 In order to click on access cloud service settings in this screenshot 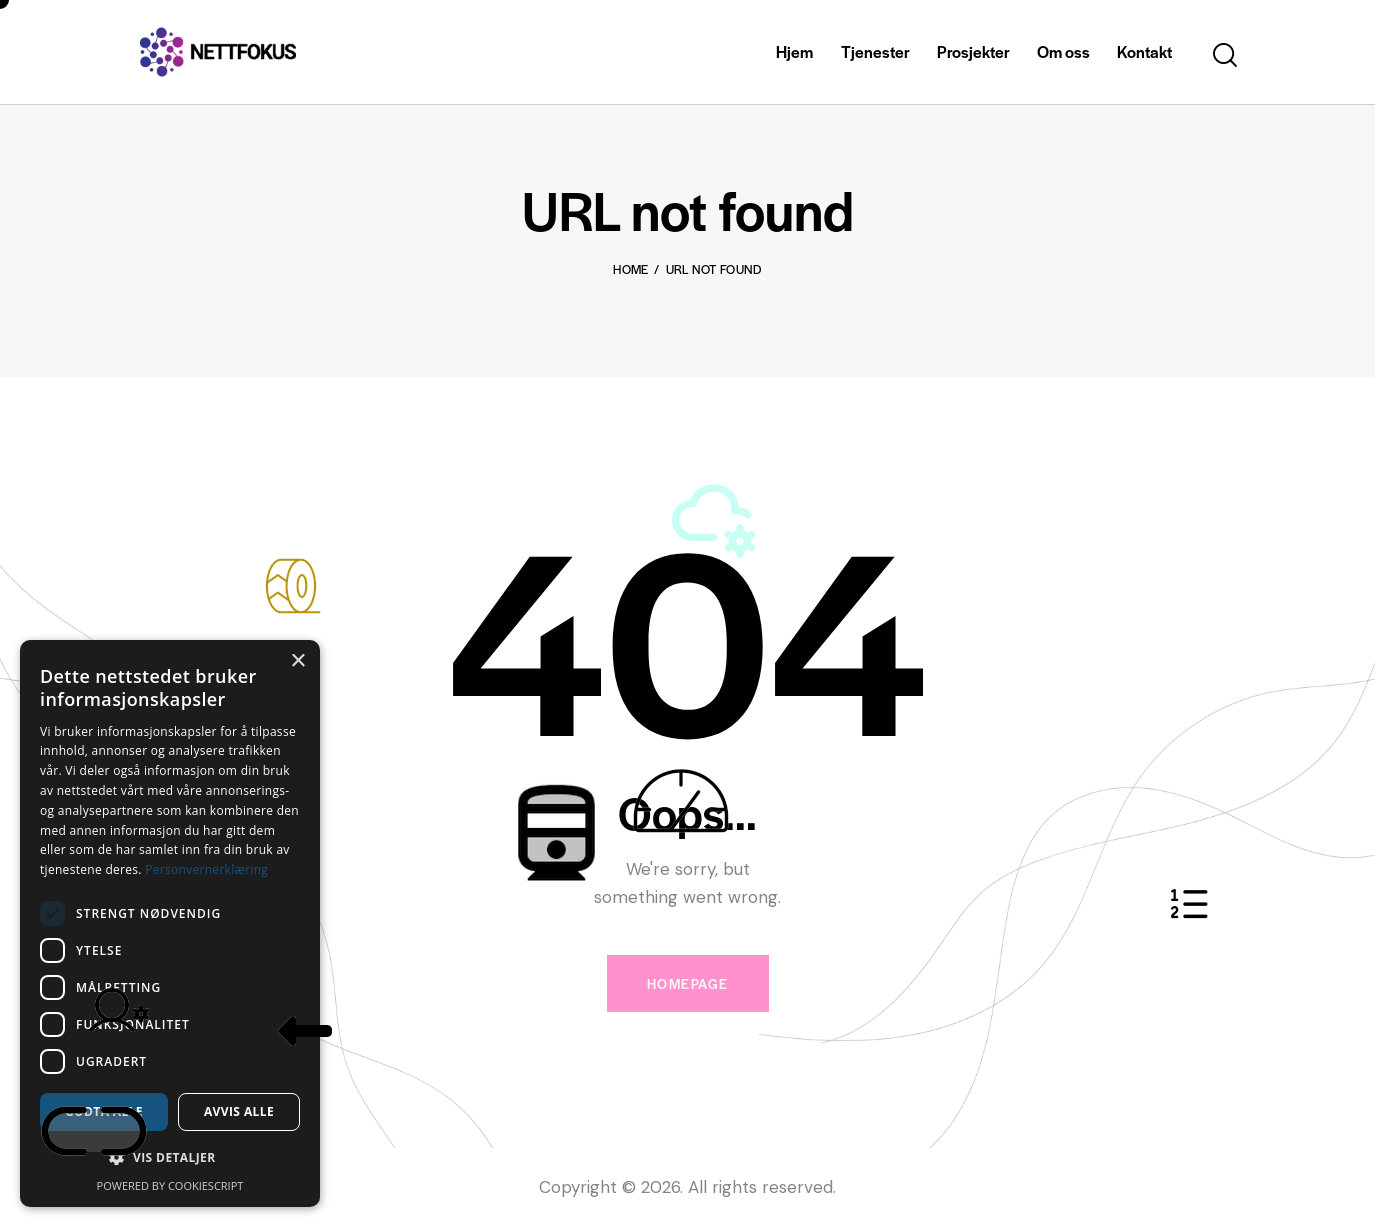, I will do `click(713, 514)`.